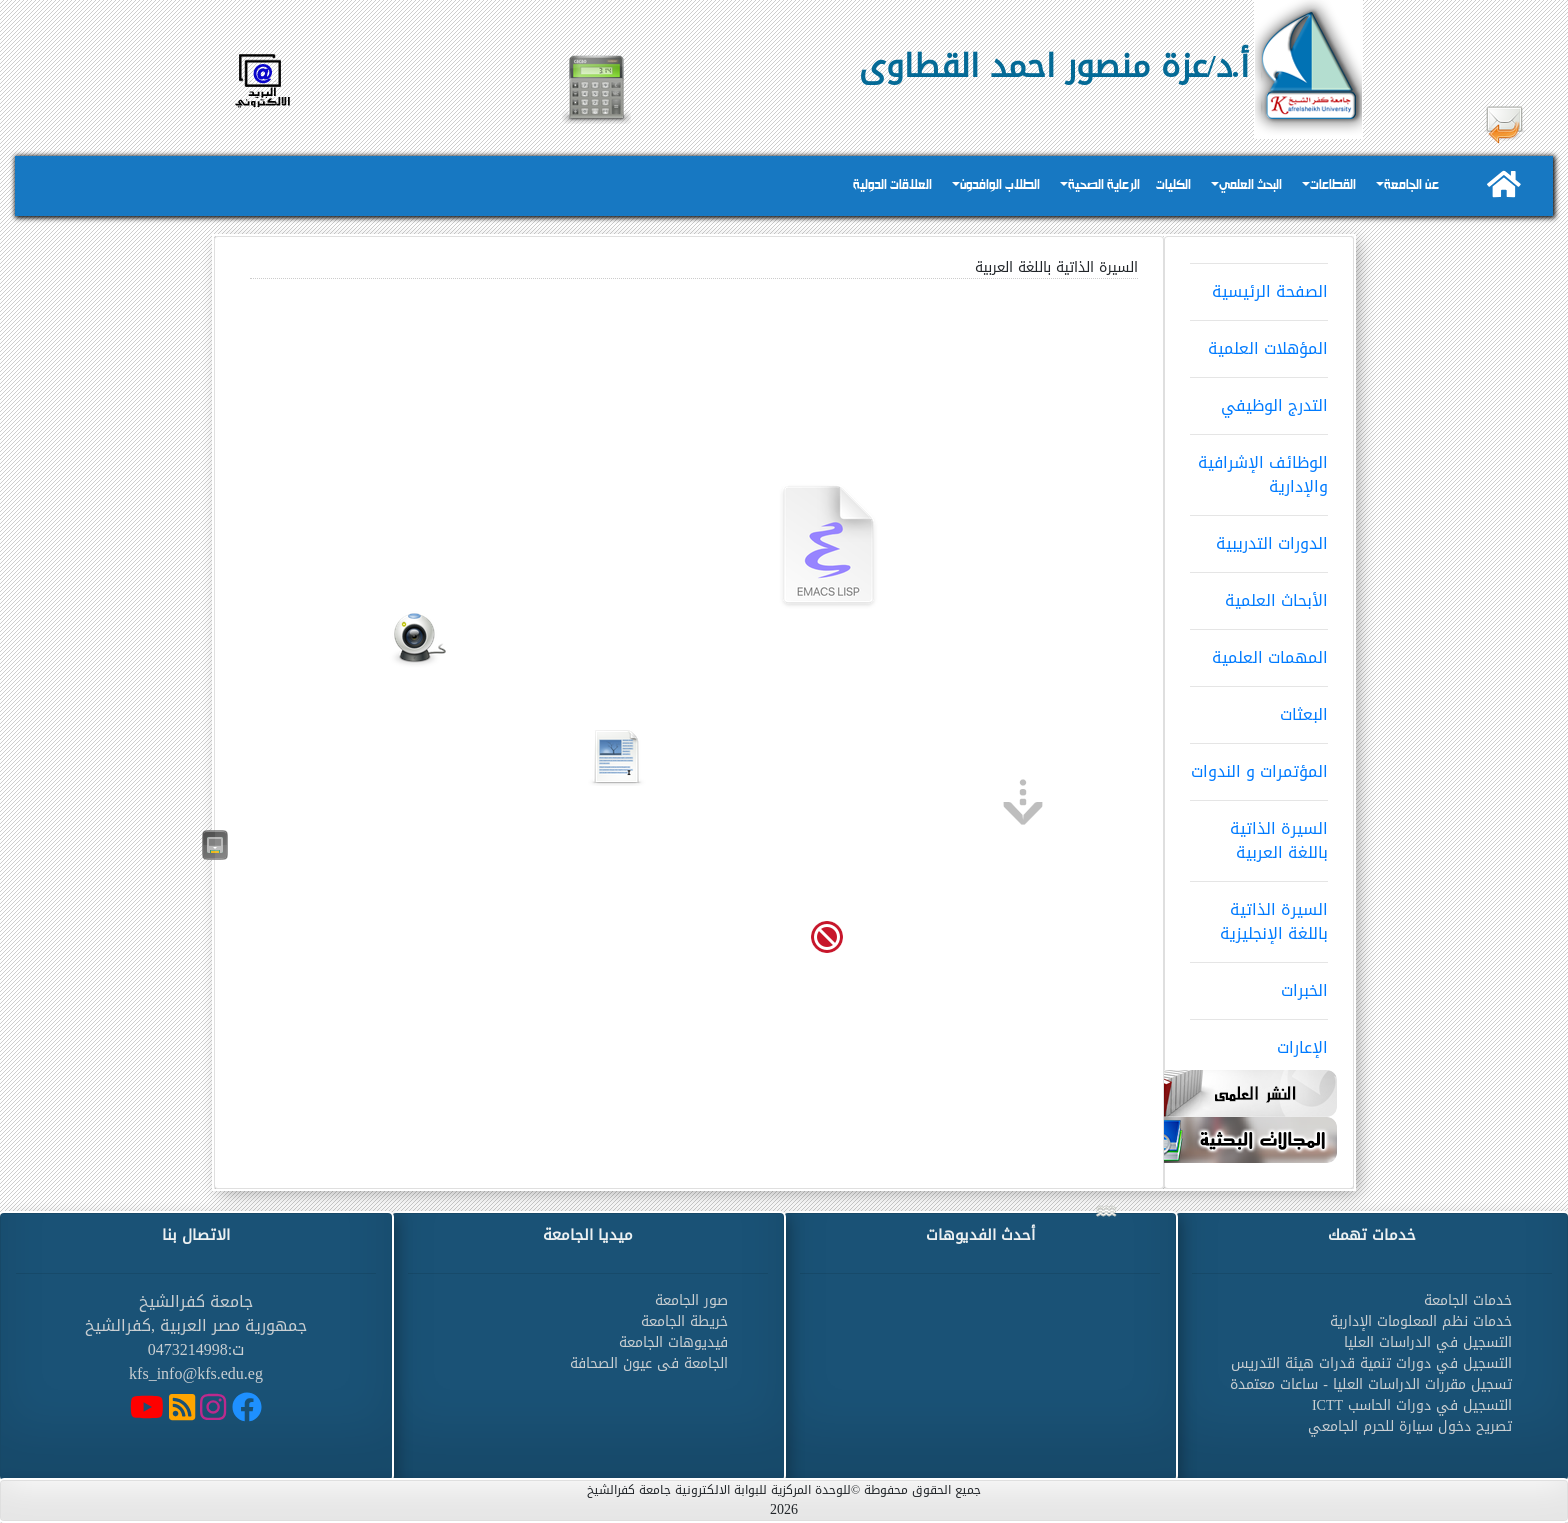 The width and height of the screenshot is (1568, 1523). What do you see at coordinates (1106, 1210) in the screenshot?
I see `indicates foggy weather conditions` at bounding box center [1106, 1210].